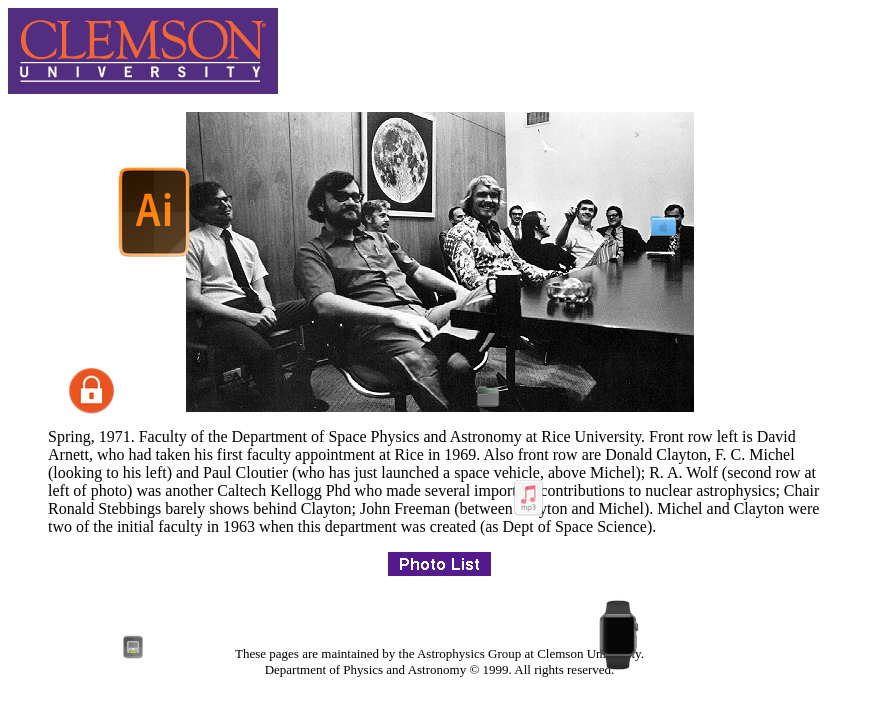 The width and height of the screenshot is (879, 720). Describe the element at coordinates (528, 497) in the screenshot. I see `an mp3 audio file` at that location.